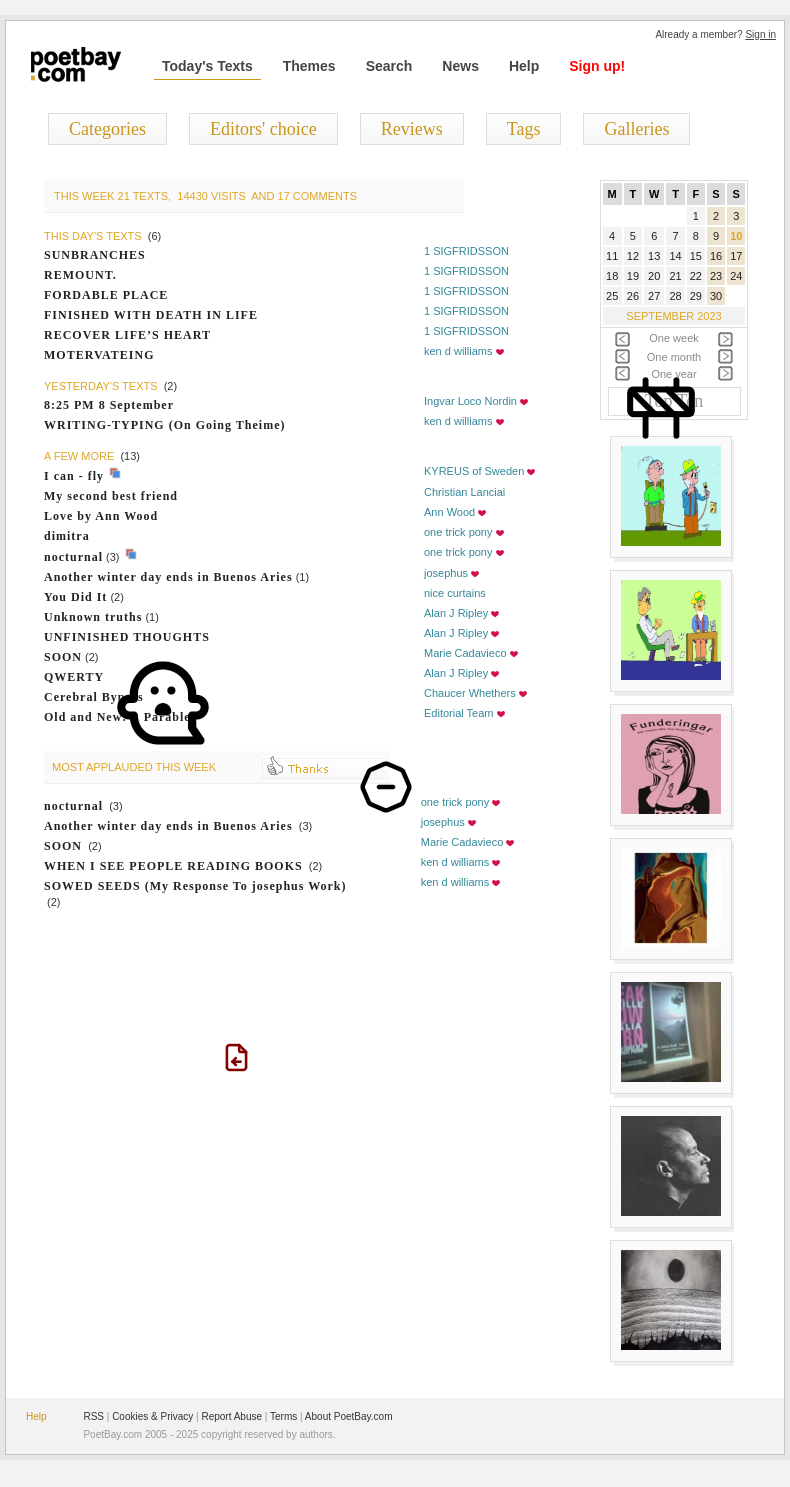 This screenshot has width=790, height=1487. Describe the element at coordinates (163, 703) in the screenshot. I see `enable ghost mode or incognito browsing` at that location.